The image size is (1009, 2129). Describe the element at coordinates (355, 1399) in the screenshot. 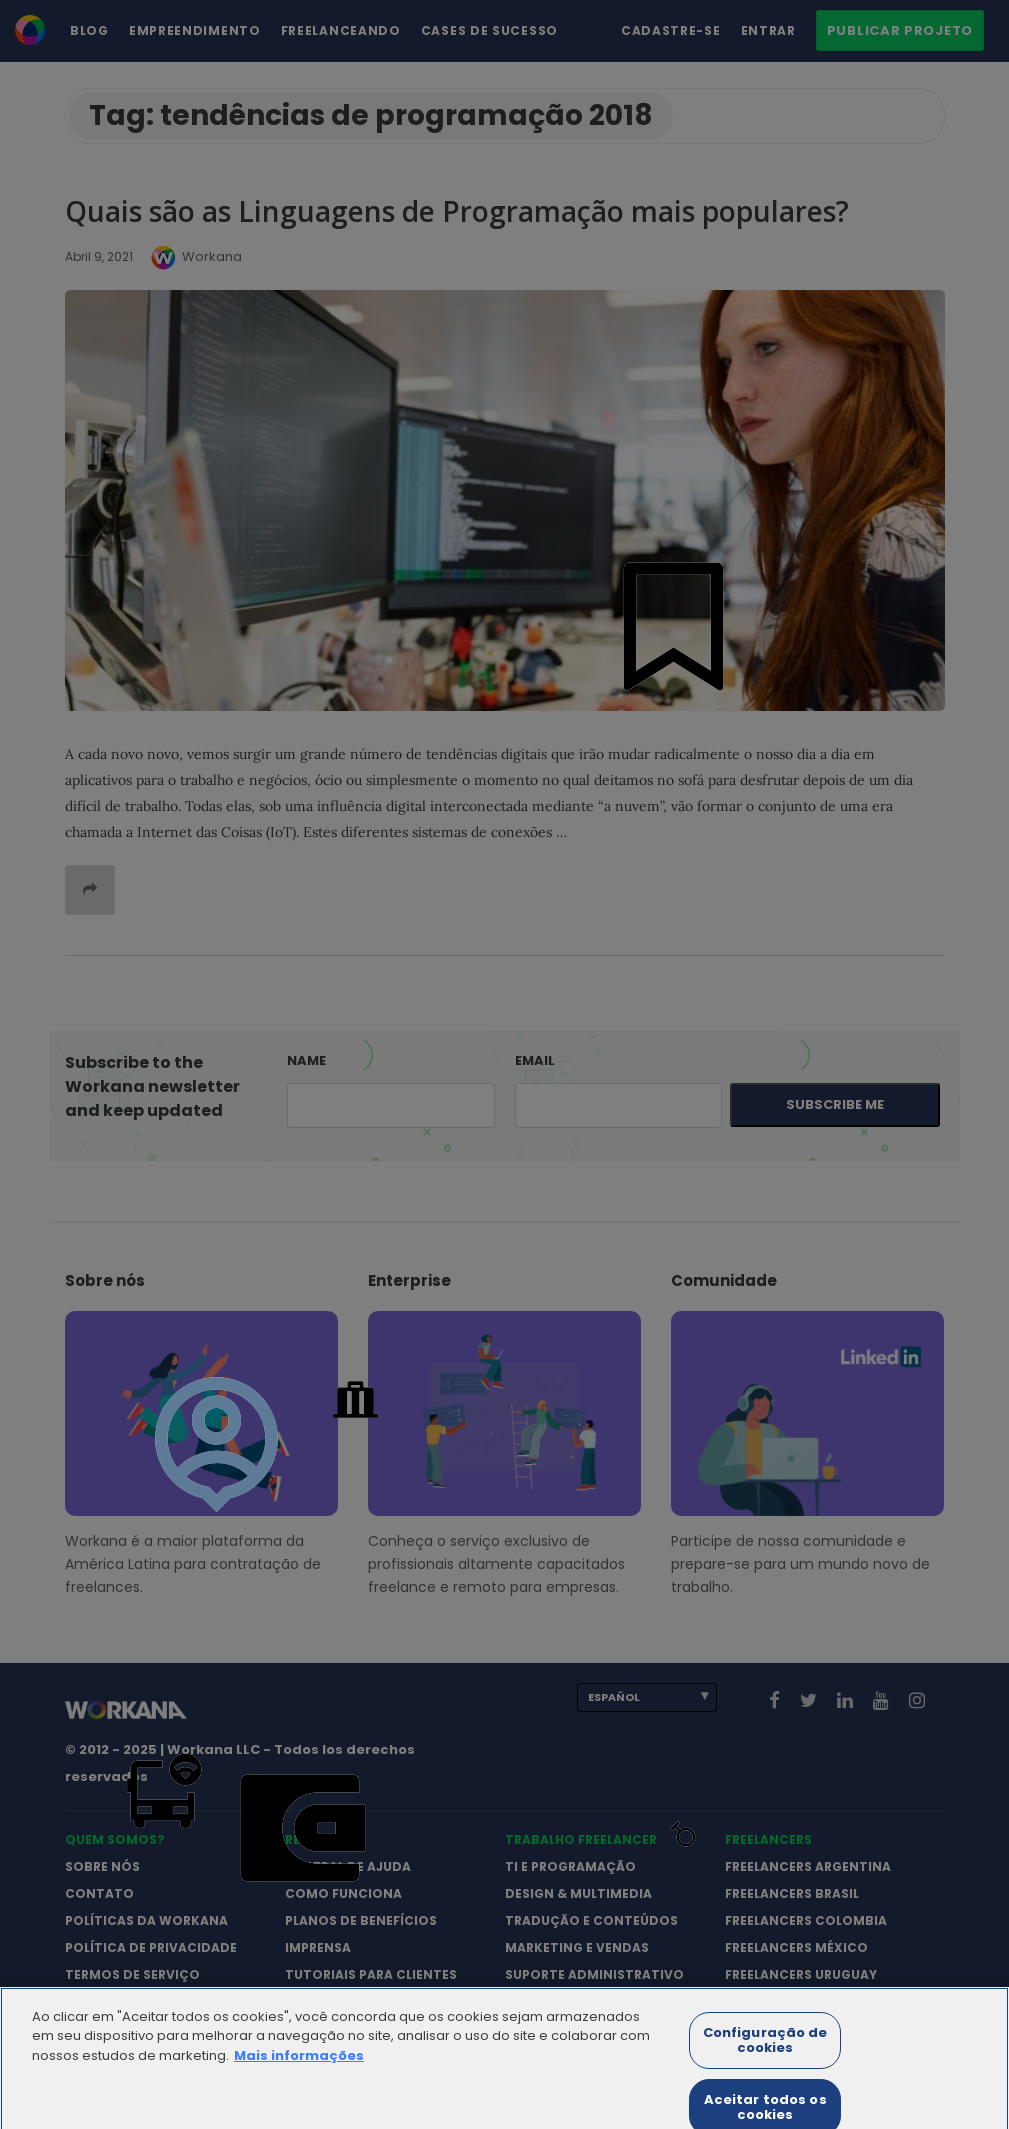

I see `find luggage deposit or storage facilities` at that location.